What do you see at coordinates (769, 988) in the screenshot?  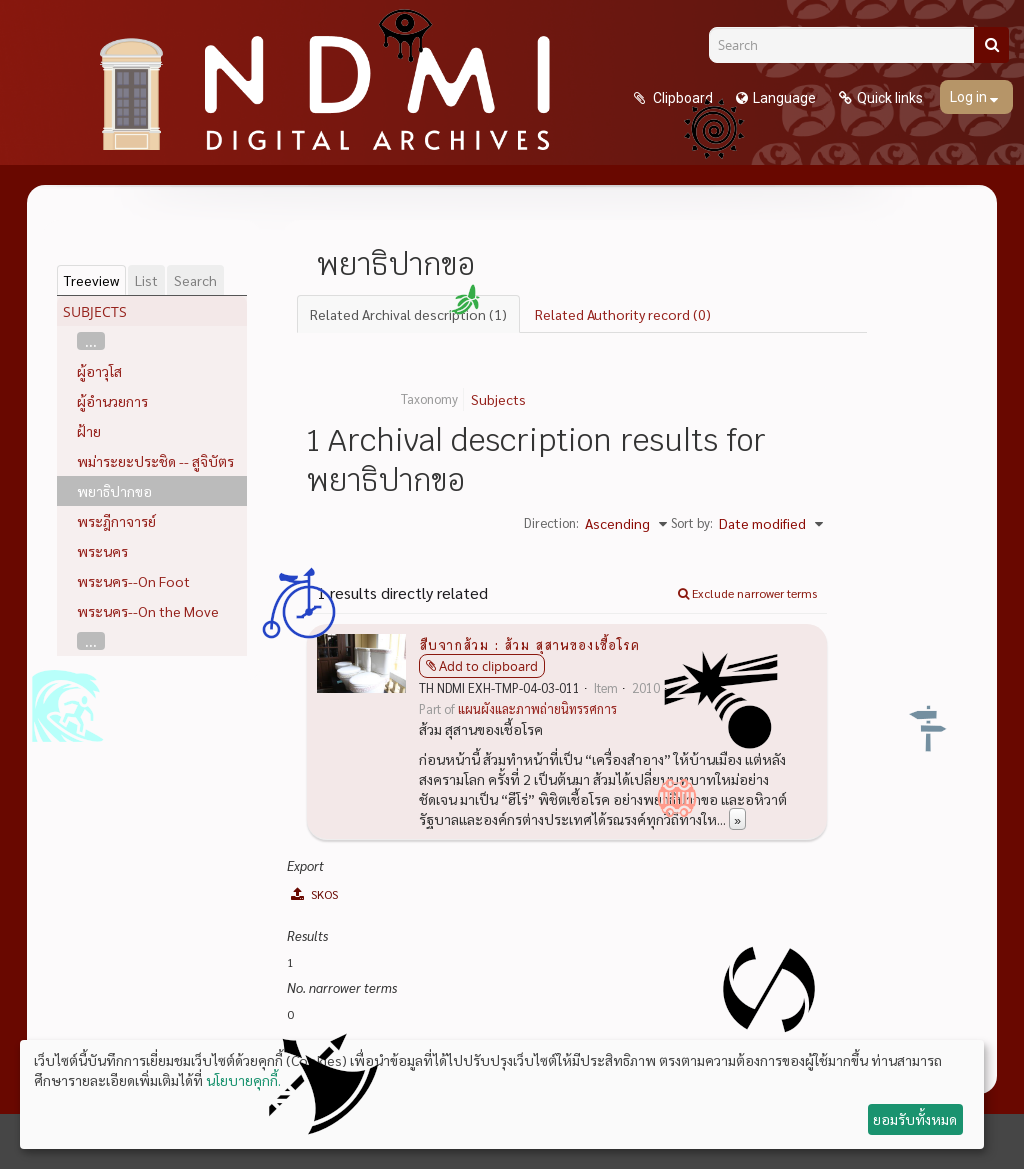 I see `loading or processing in progress` at bounding box center [769, 988].